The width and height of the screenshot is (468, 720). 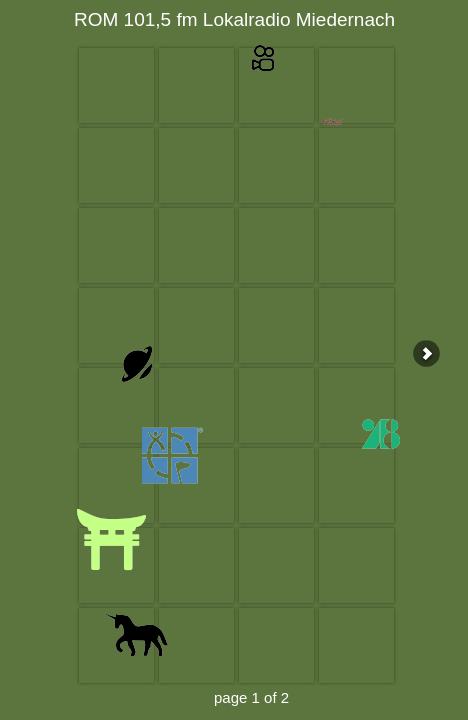 I want to click on jinja templating engine logo, so click(x=111, y=539).